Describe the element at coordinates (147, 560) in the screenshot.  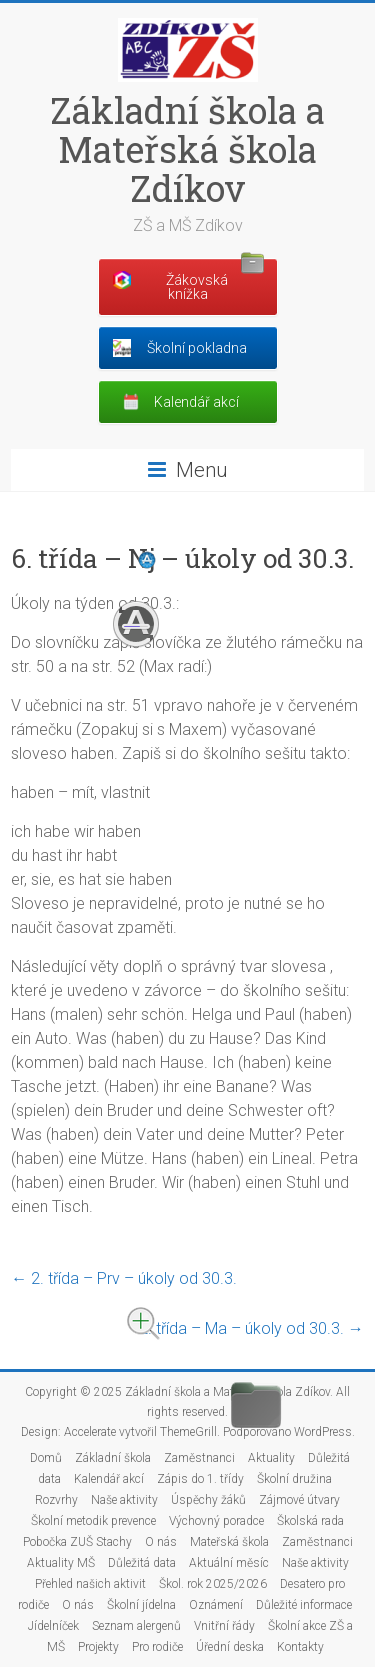
I see `open software properties settings` at that location.